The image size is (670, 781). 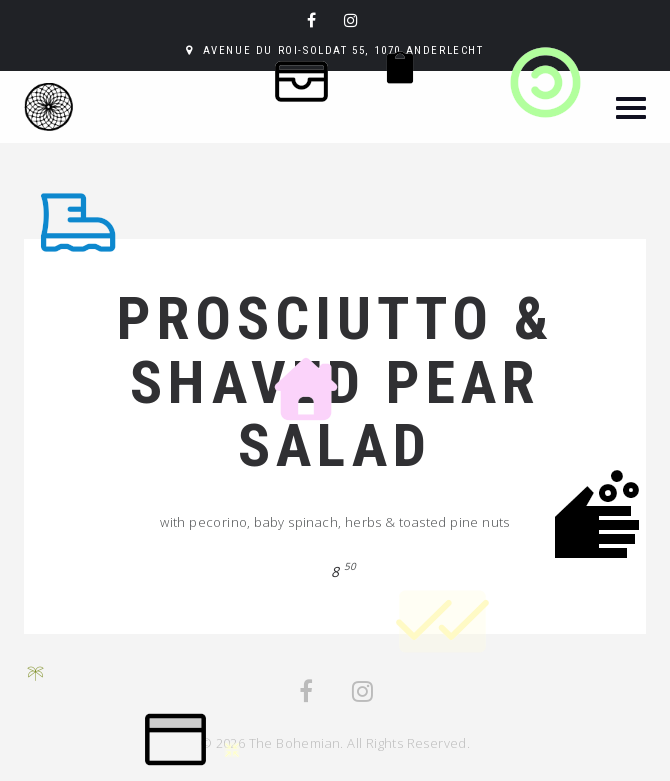 What do you see at coordinates (232, 750) in the screenshot?
I see `exit fullscreen mode` at bounding box center [232, 750].